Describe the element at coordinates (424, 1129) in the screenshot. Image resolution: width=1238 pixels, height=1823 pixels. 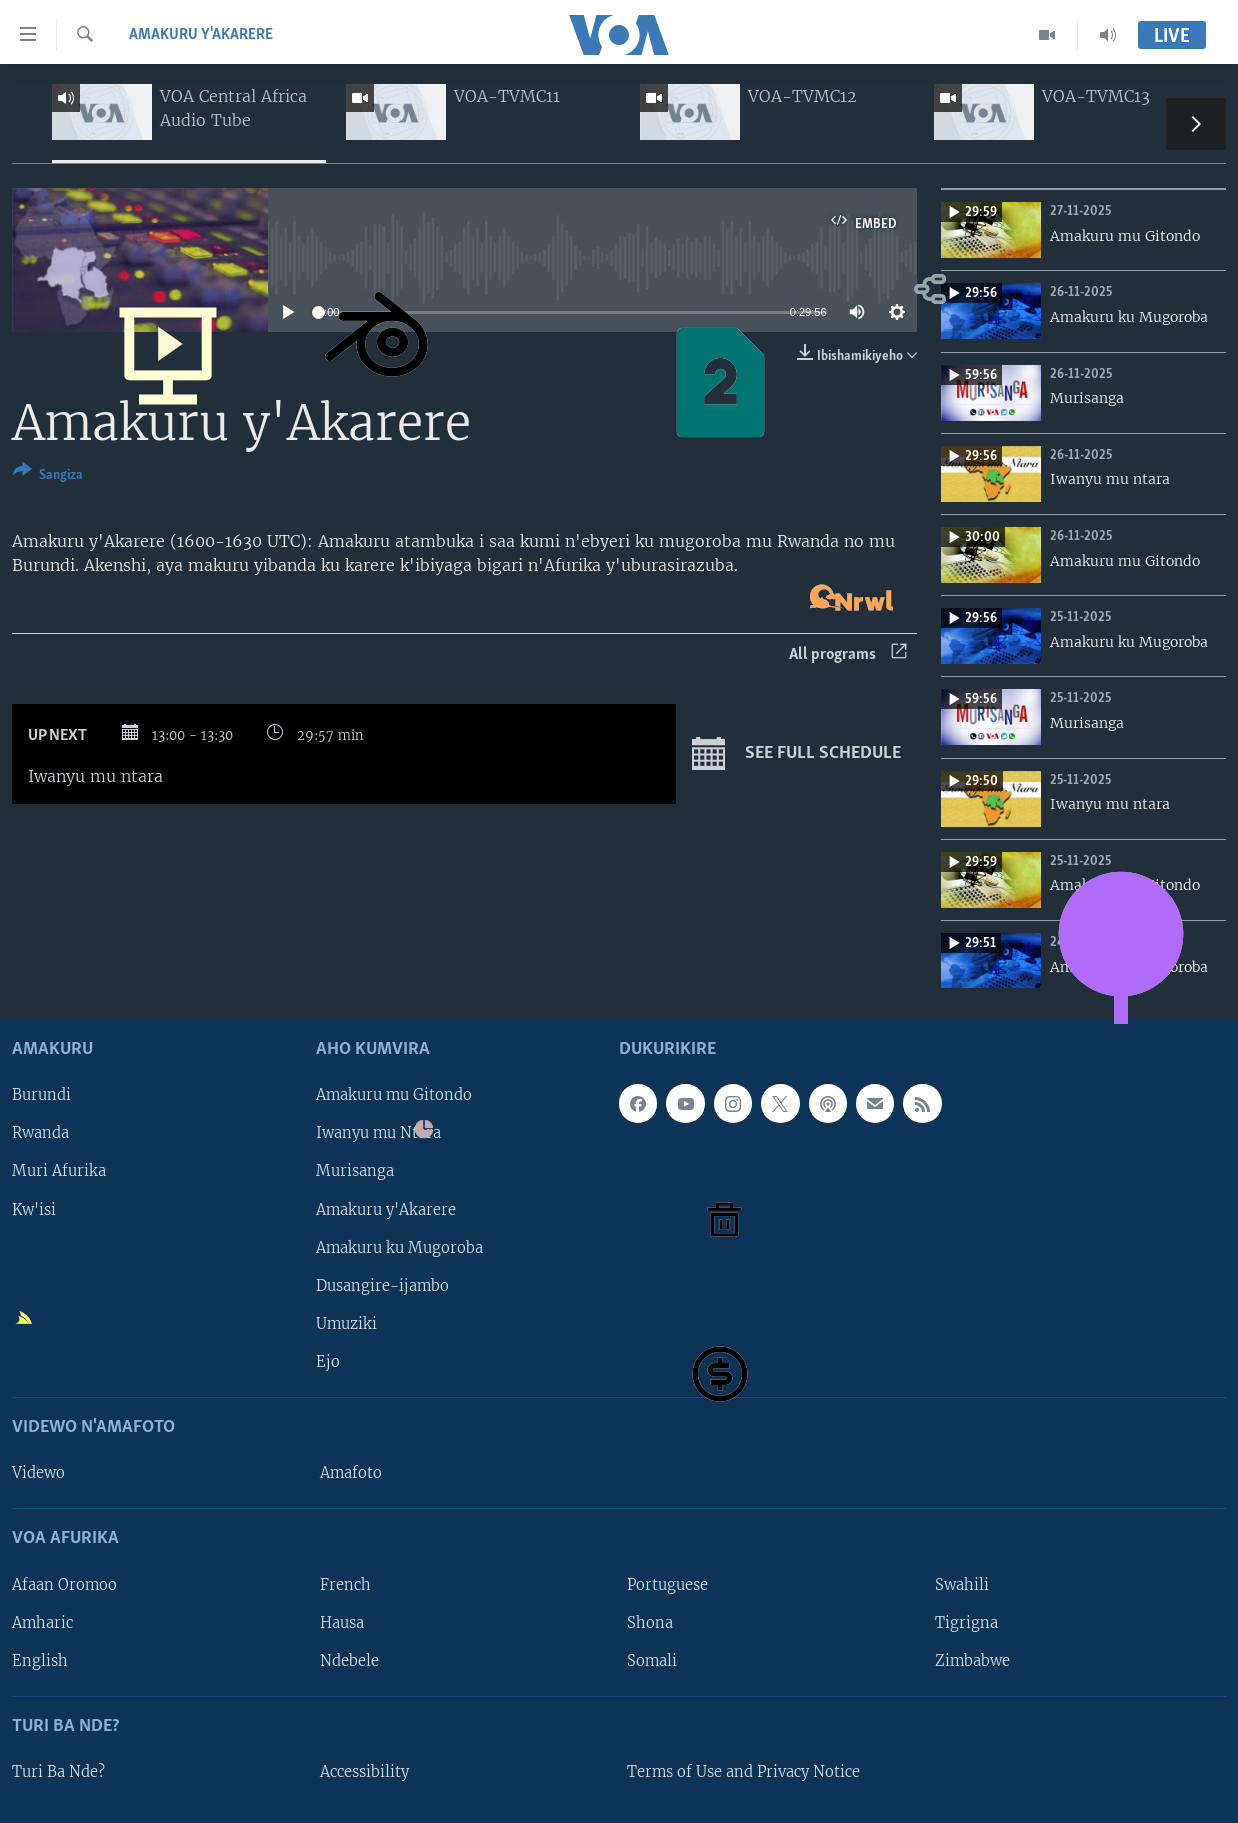
I see `view analytics or statistics breakdown` at that location.